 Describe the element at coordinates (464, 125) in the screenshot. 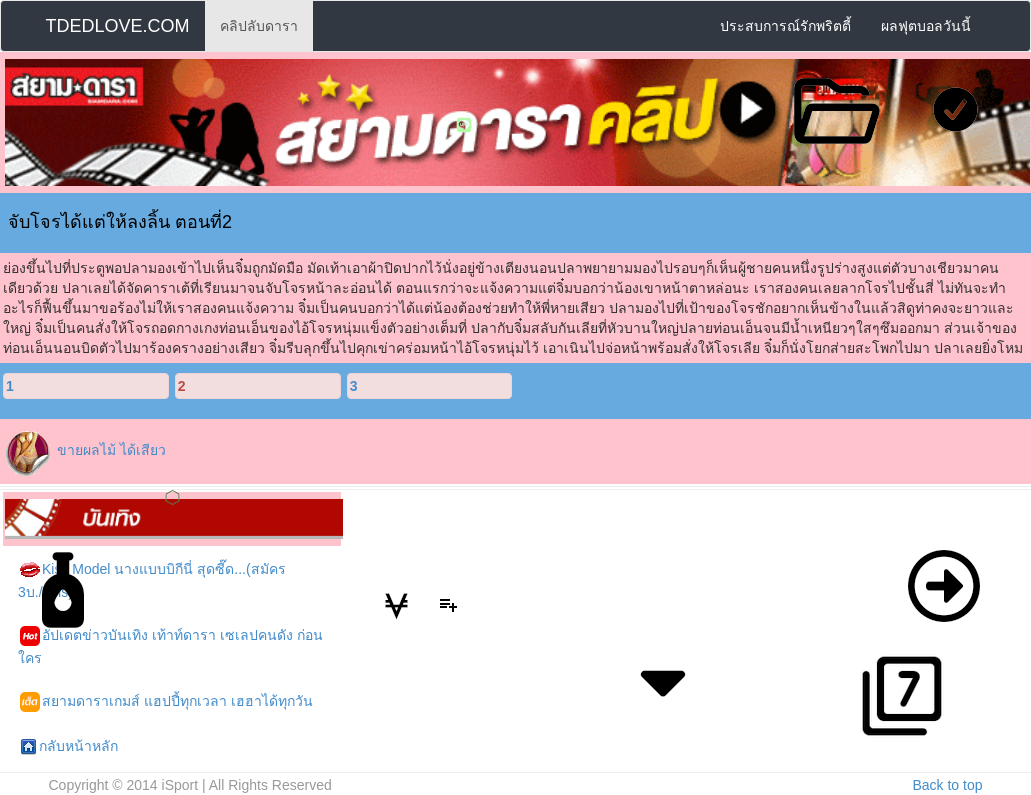

I see `open the LINE messaging app` at that location.